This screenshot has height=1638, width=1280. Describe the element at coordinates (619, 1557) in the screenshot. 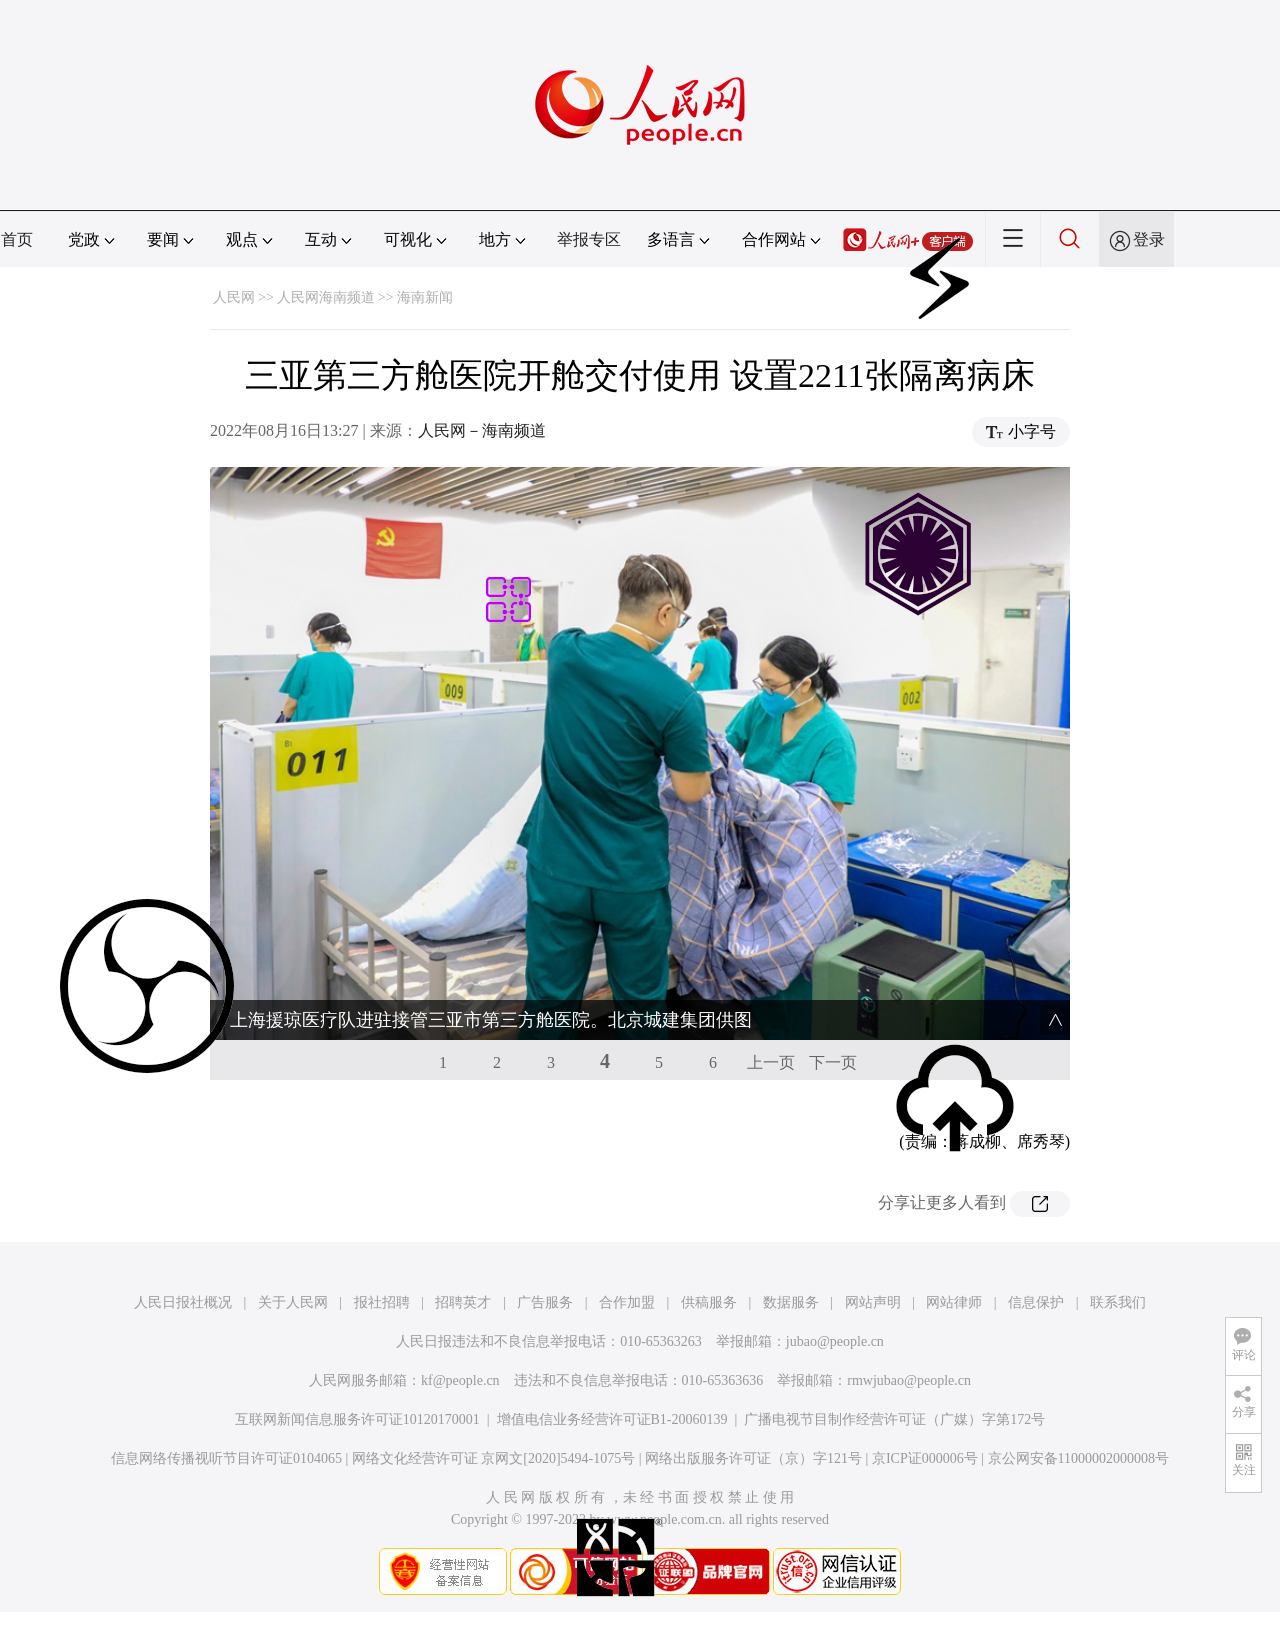

I see `open the geocaching app` at that location.